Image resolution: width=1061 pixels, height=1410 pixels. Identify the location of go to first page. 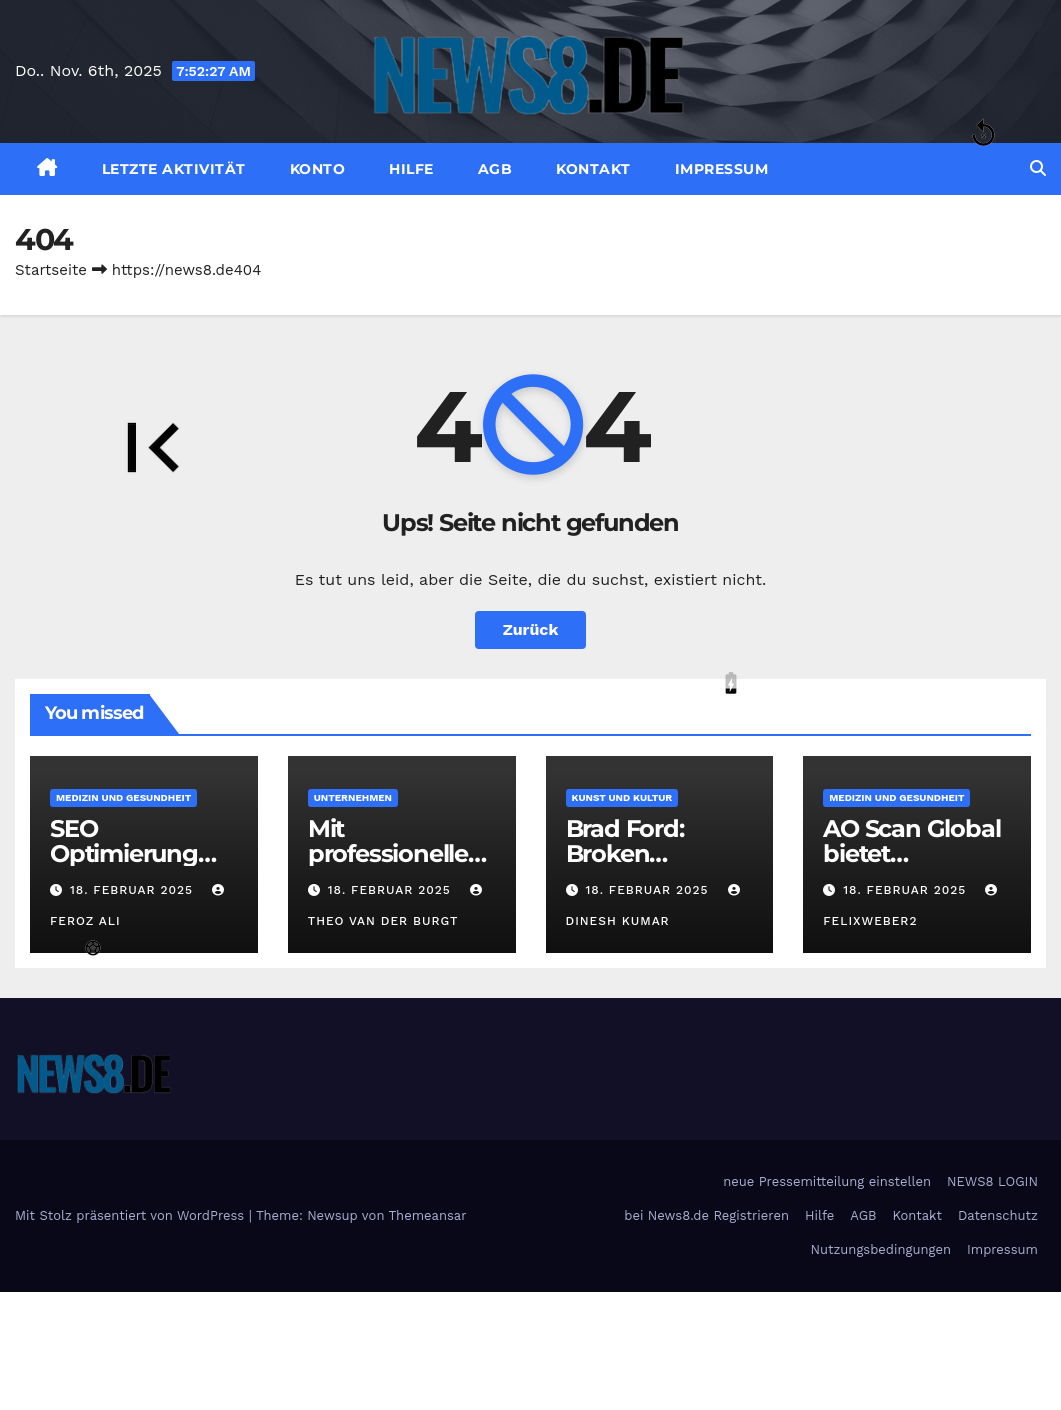
(152, 447).